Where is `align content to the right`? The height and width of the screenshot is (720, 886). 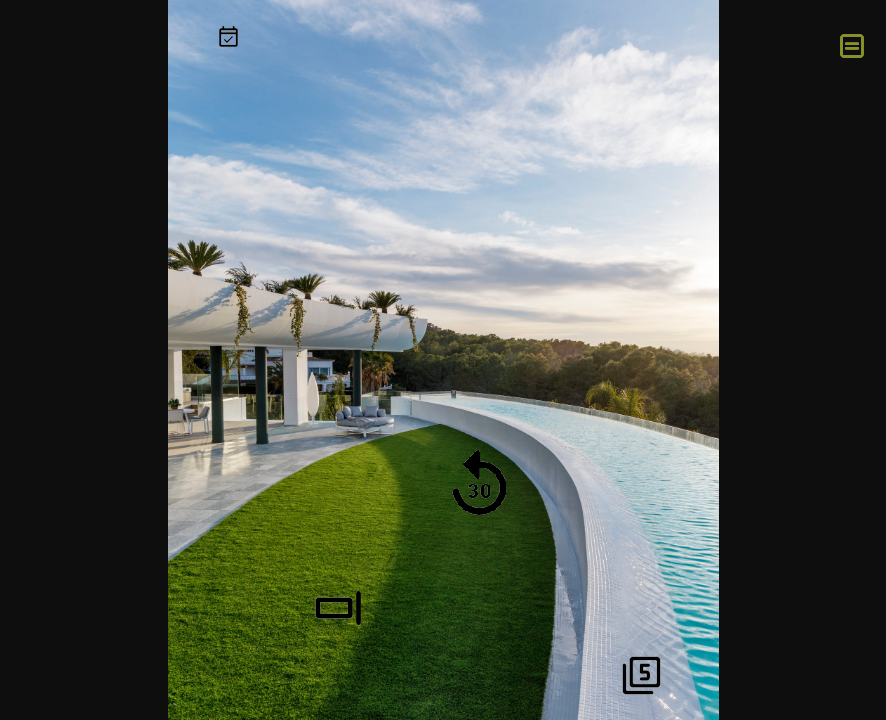 align content to the right is located at coordinates (339, 608).